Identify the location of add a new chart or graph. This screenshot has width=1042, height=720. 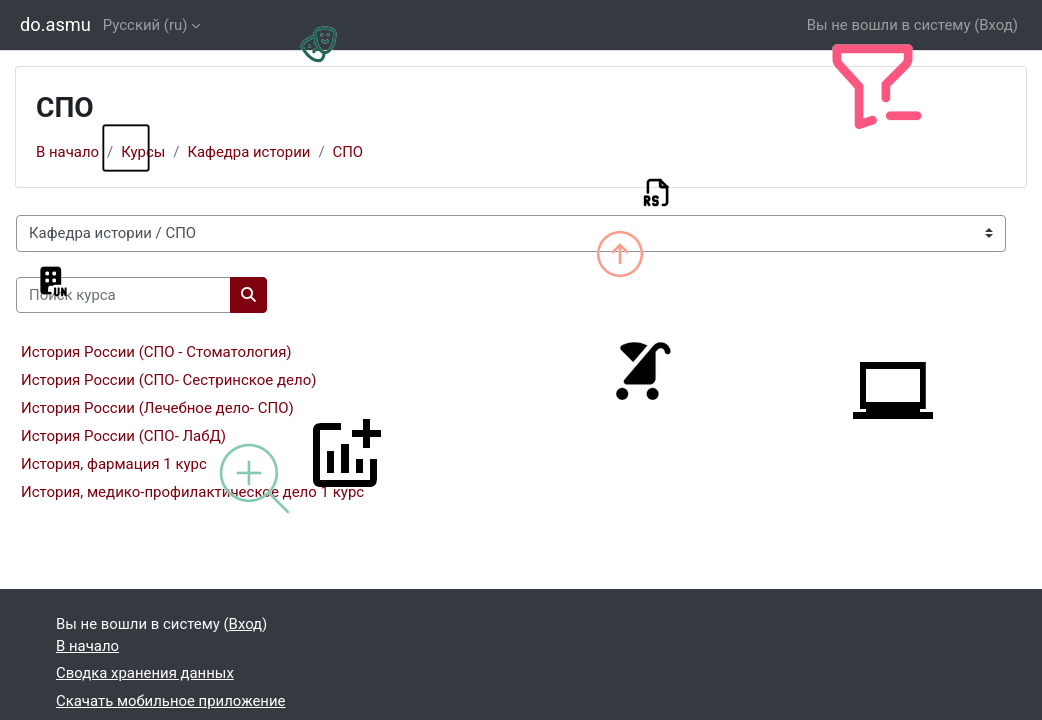
(345, 455).